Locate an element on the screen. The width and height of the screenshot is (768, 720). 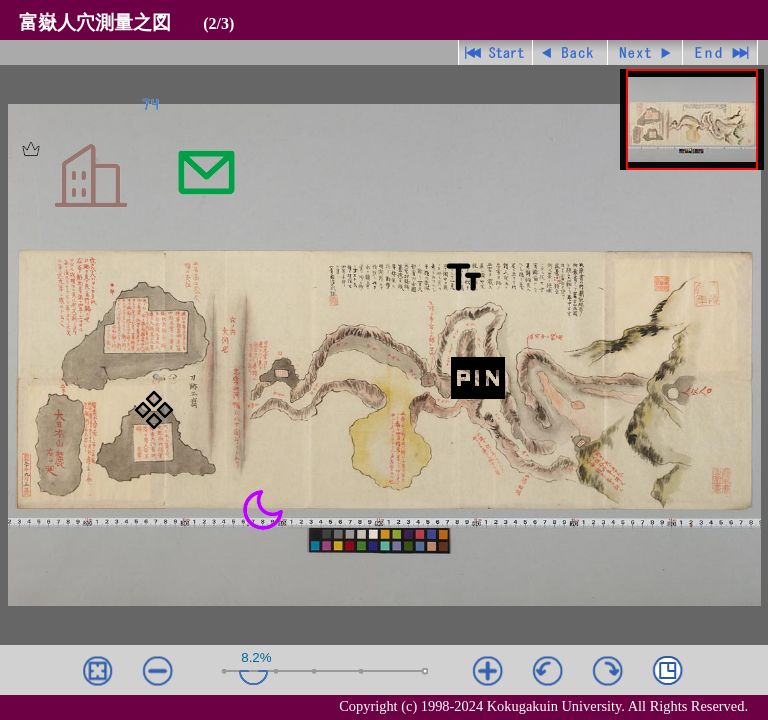
view nearby buildings or properties is located at coordinates (91, 178).